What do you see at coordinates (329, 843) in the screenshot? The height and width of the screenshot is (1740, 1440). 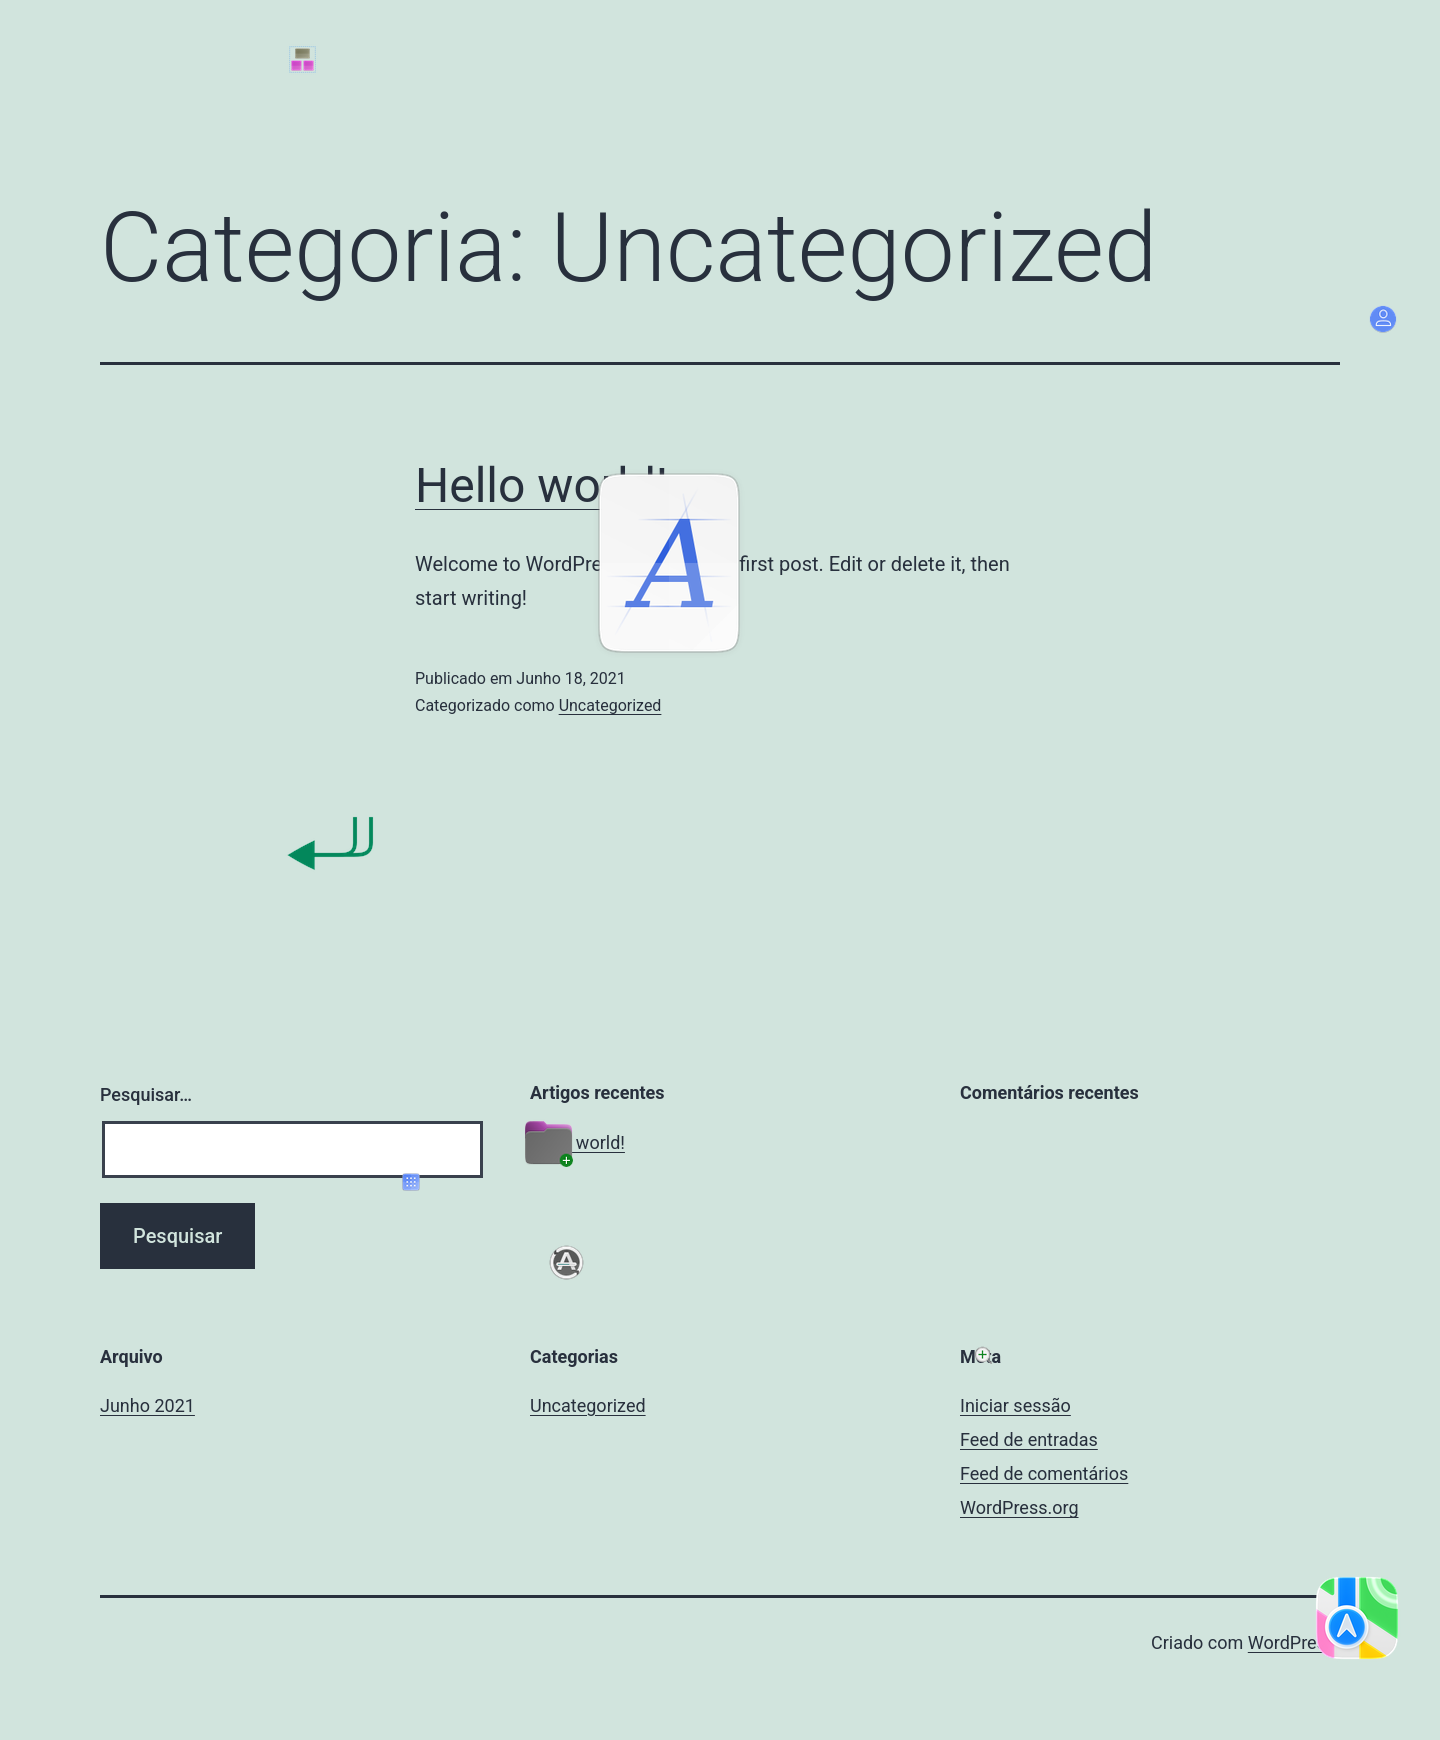 I see `reply to all recipients of an email` at bounding box center [329, 843].